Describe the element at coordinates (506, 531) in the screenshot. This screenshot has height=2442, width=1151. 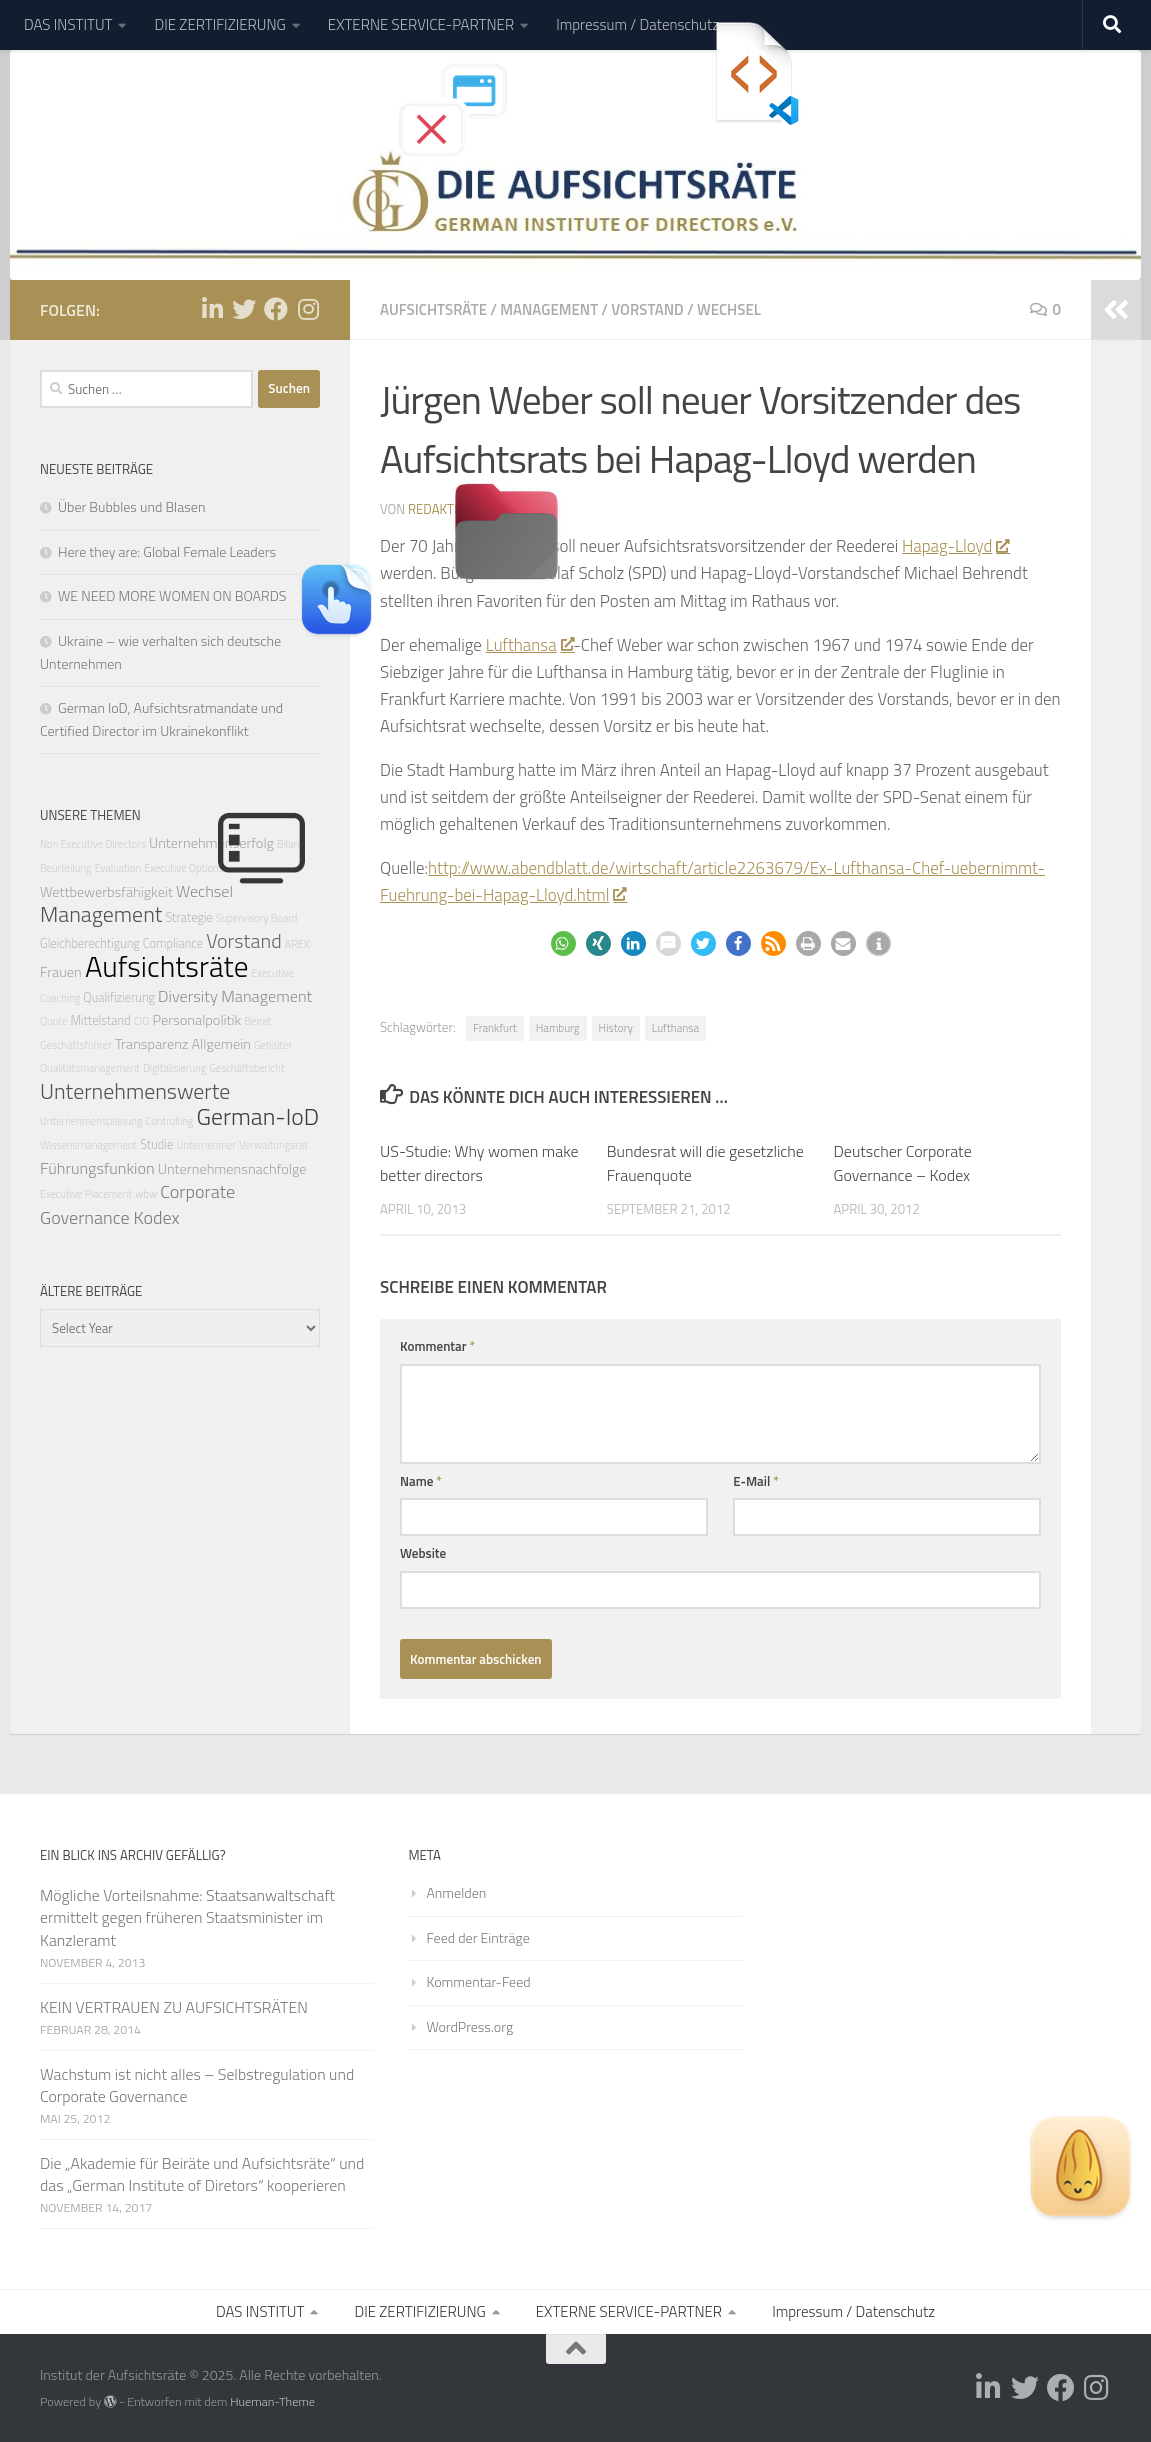
I see `an open folder in the file system` at that location.